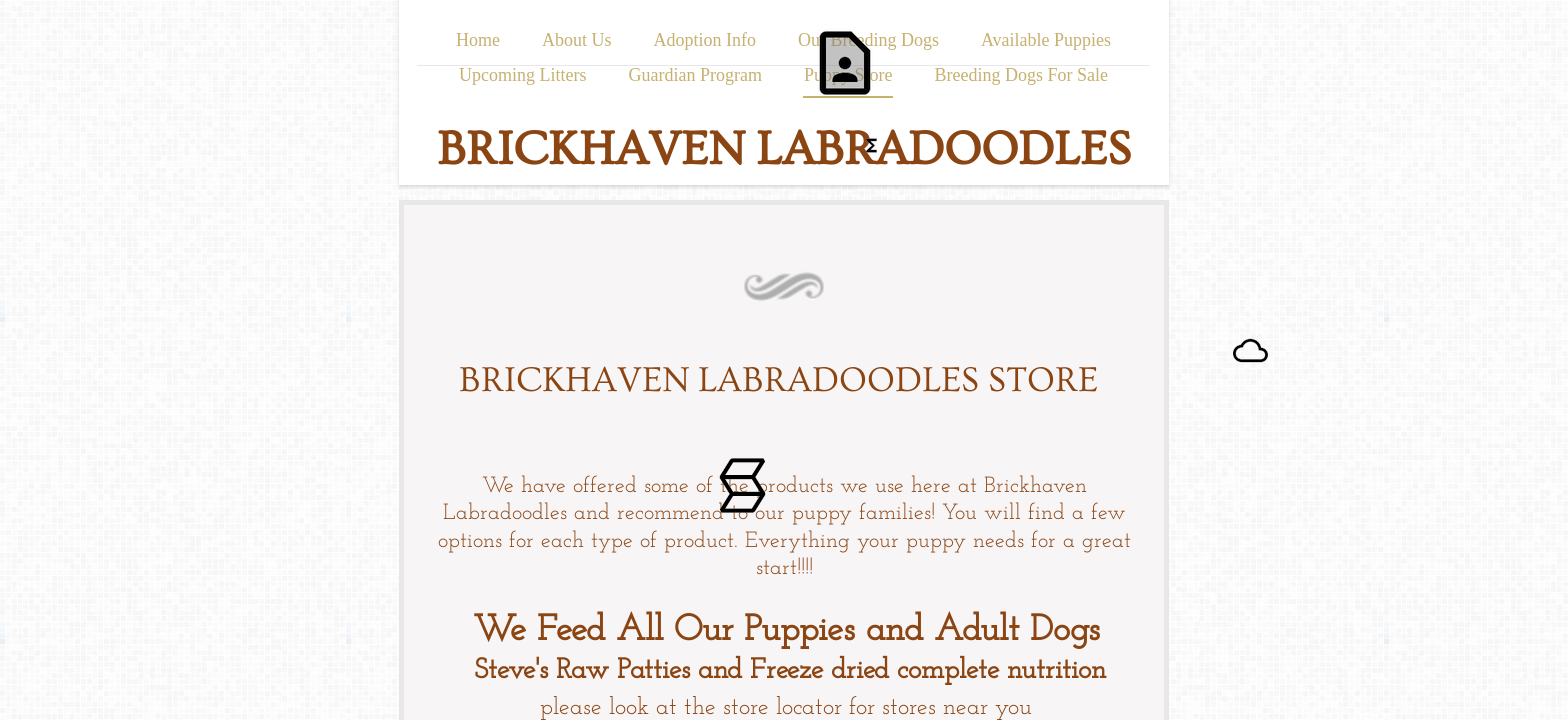  Describe the element at coordinates (742, 485) in the screenshot. I see `view source map or code mapping` at that location.